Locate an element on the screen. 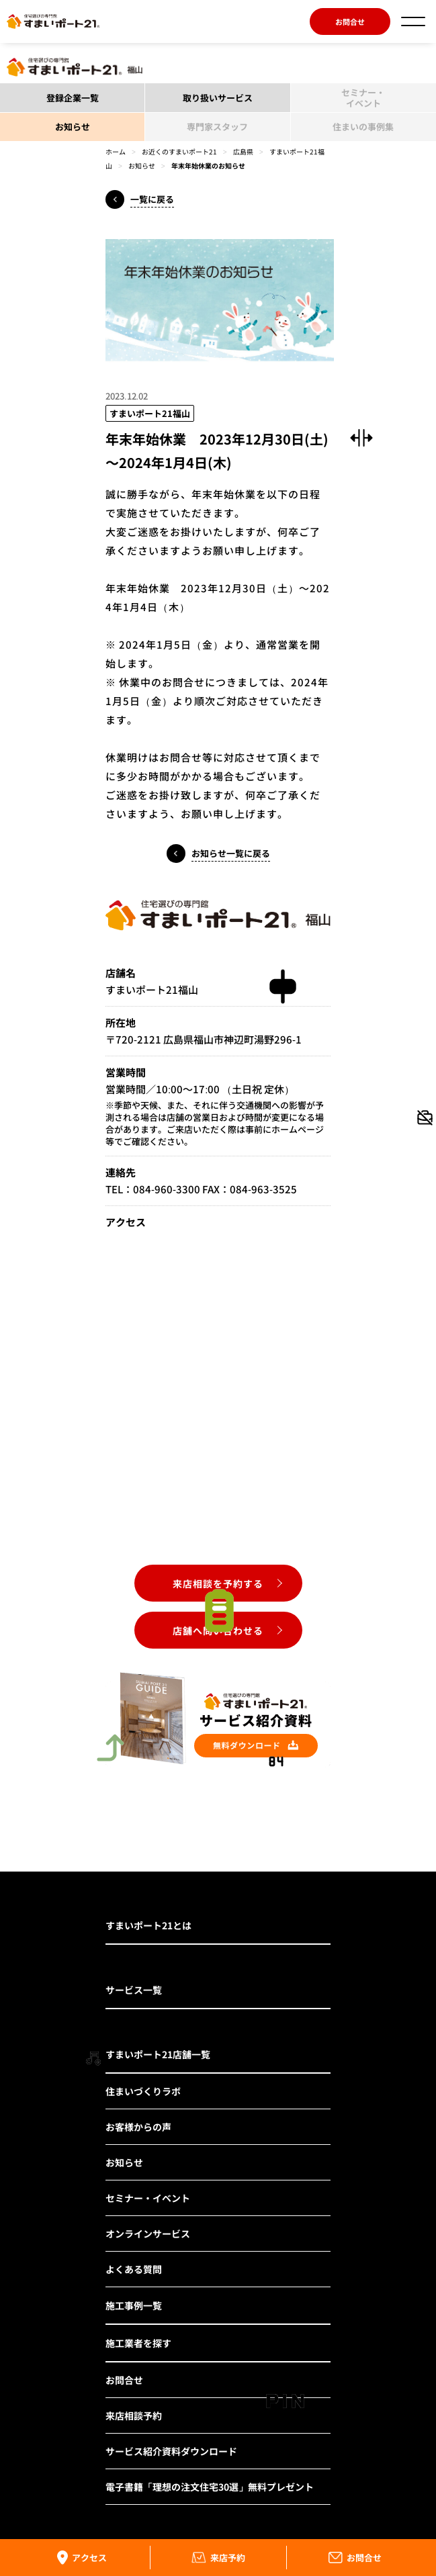 The image size is (436, 2576). indicates item number 84 in a list or sequence is located at coordinates (276, 1761).